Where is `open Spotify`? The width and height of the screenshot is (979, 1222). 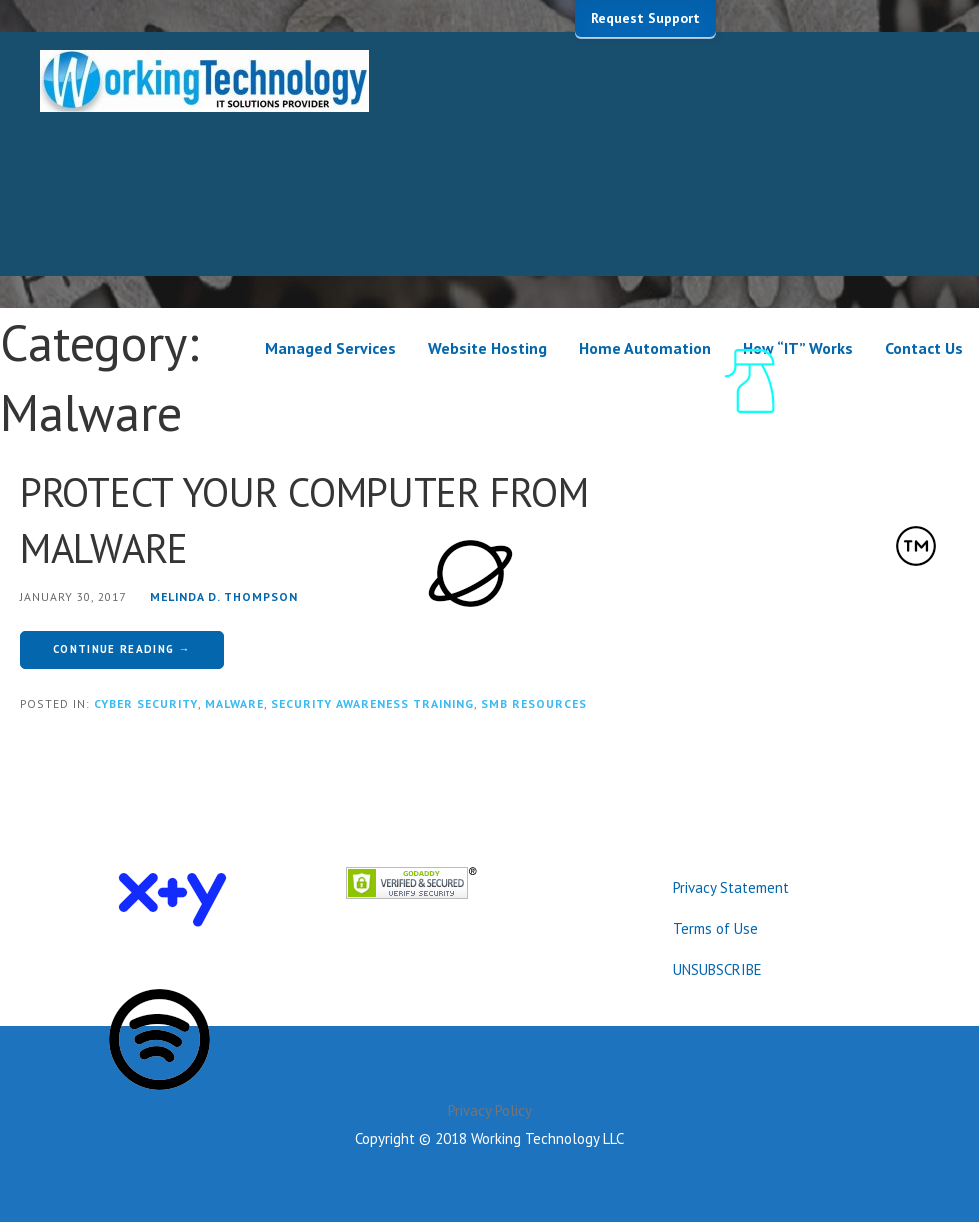 open Spotify is located at coordinates (159, 1039).